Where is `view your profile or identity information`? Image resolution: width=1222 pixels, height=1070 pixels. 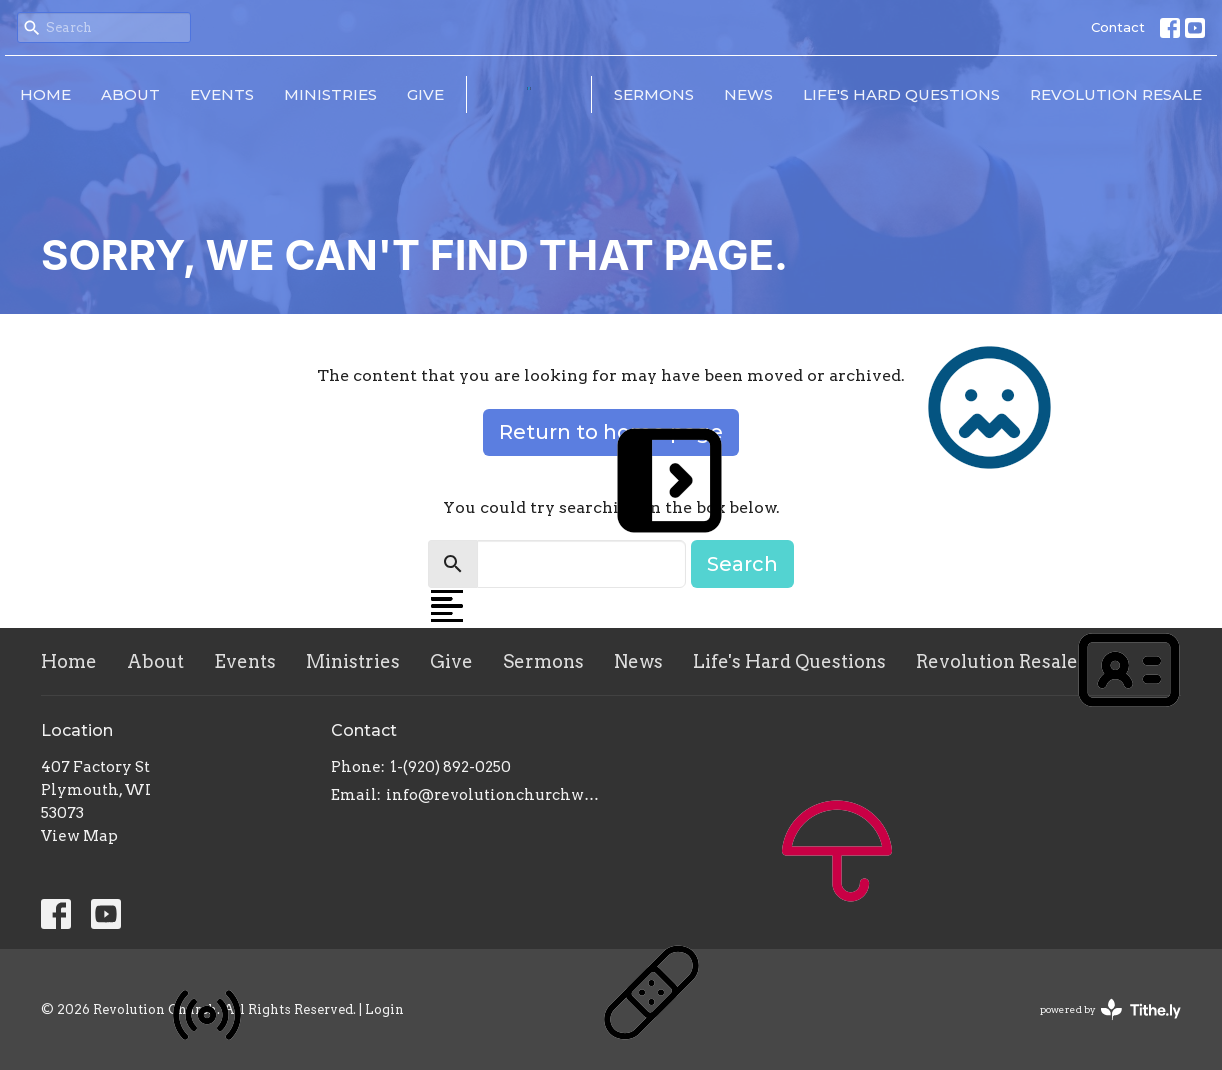
view your profile or identity information is located at coordinates (1129, 670).